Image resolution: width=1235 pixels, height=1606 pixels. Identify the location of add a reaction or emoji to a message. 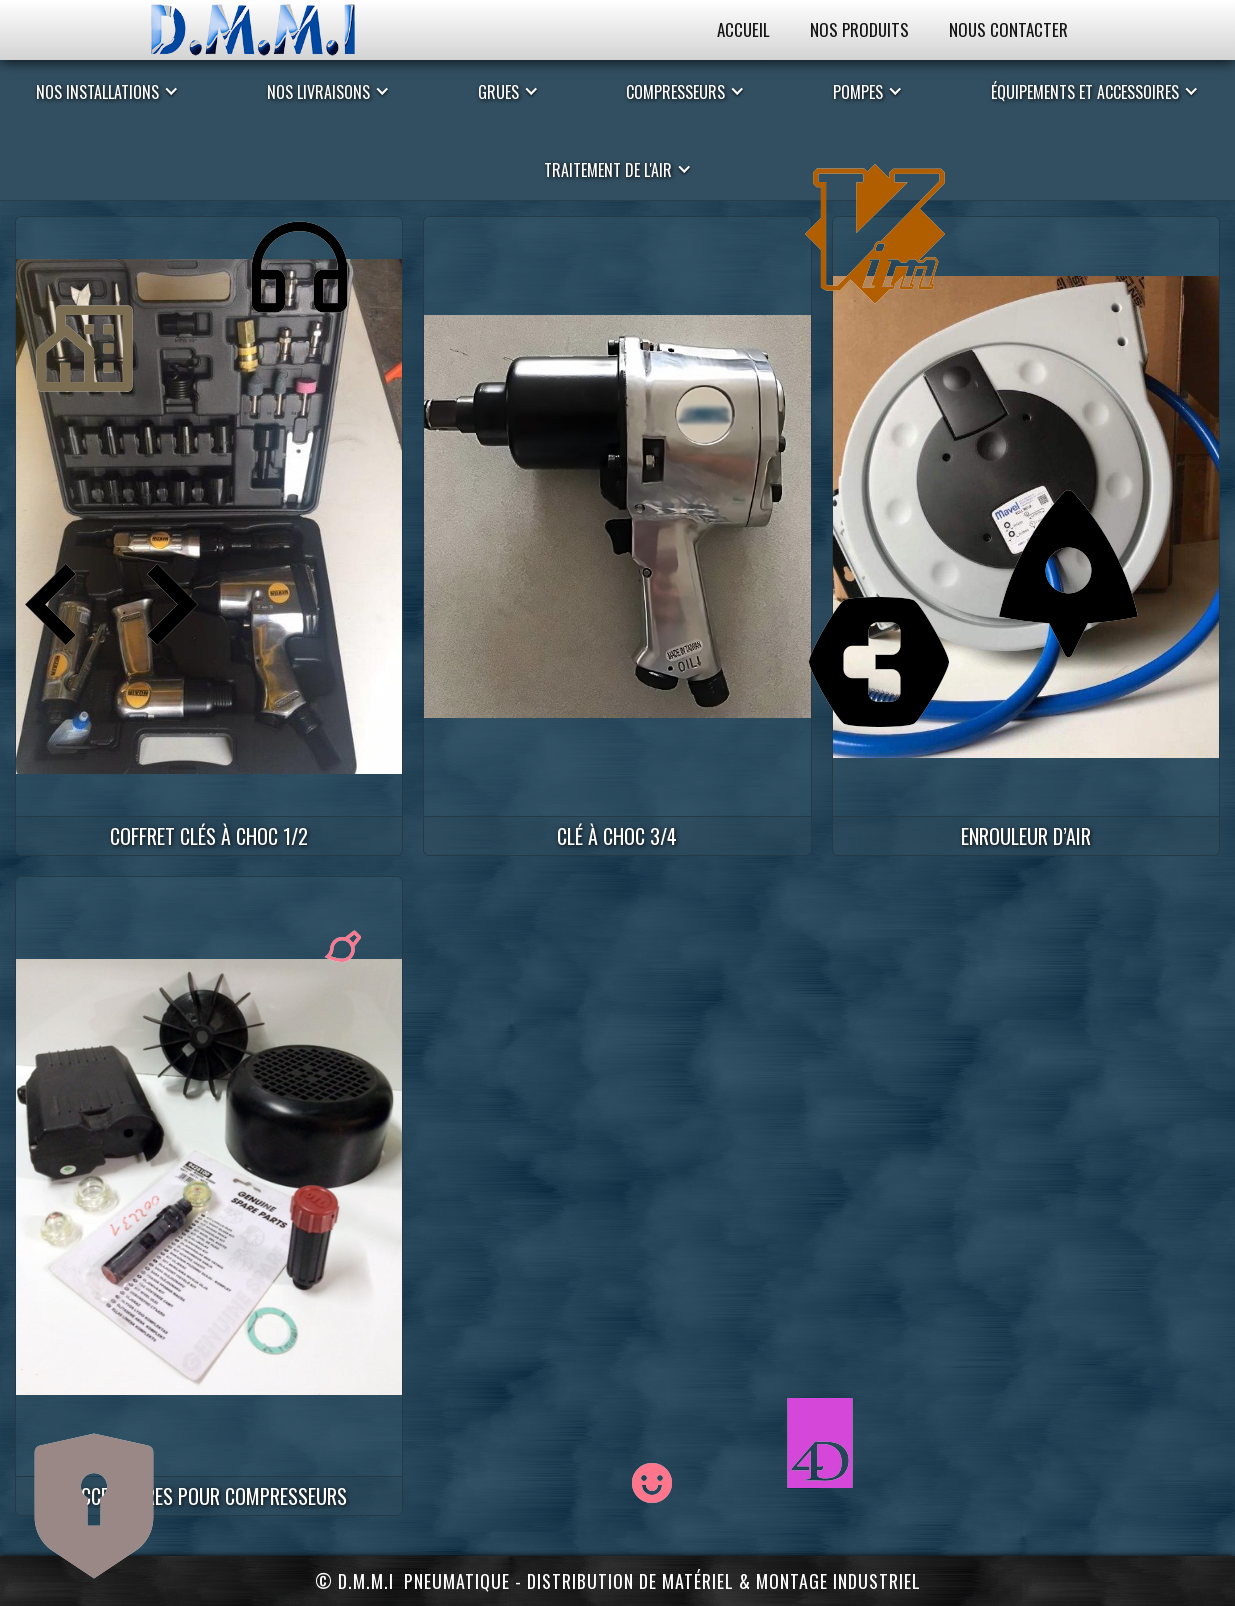
(652, 1483).